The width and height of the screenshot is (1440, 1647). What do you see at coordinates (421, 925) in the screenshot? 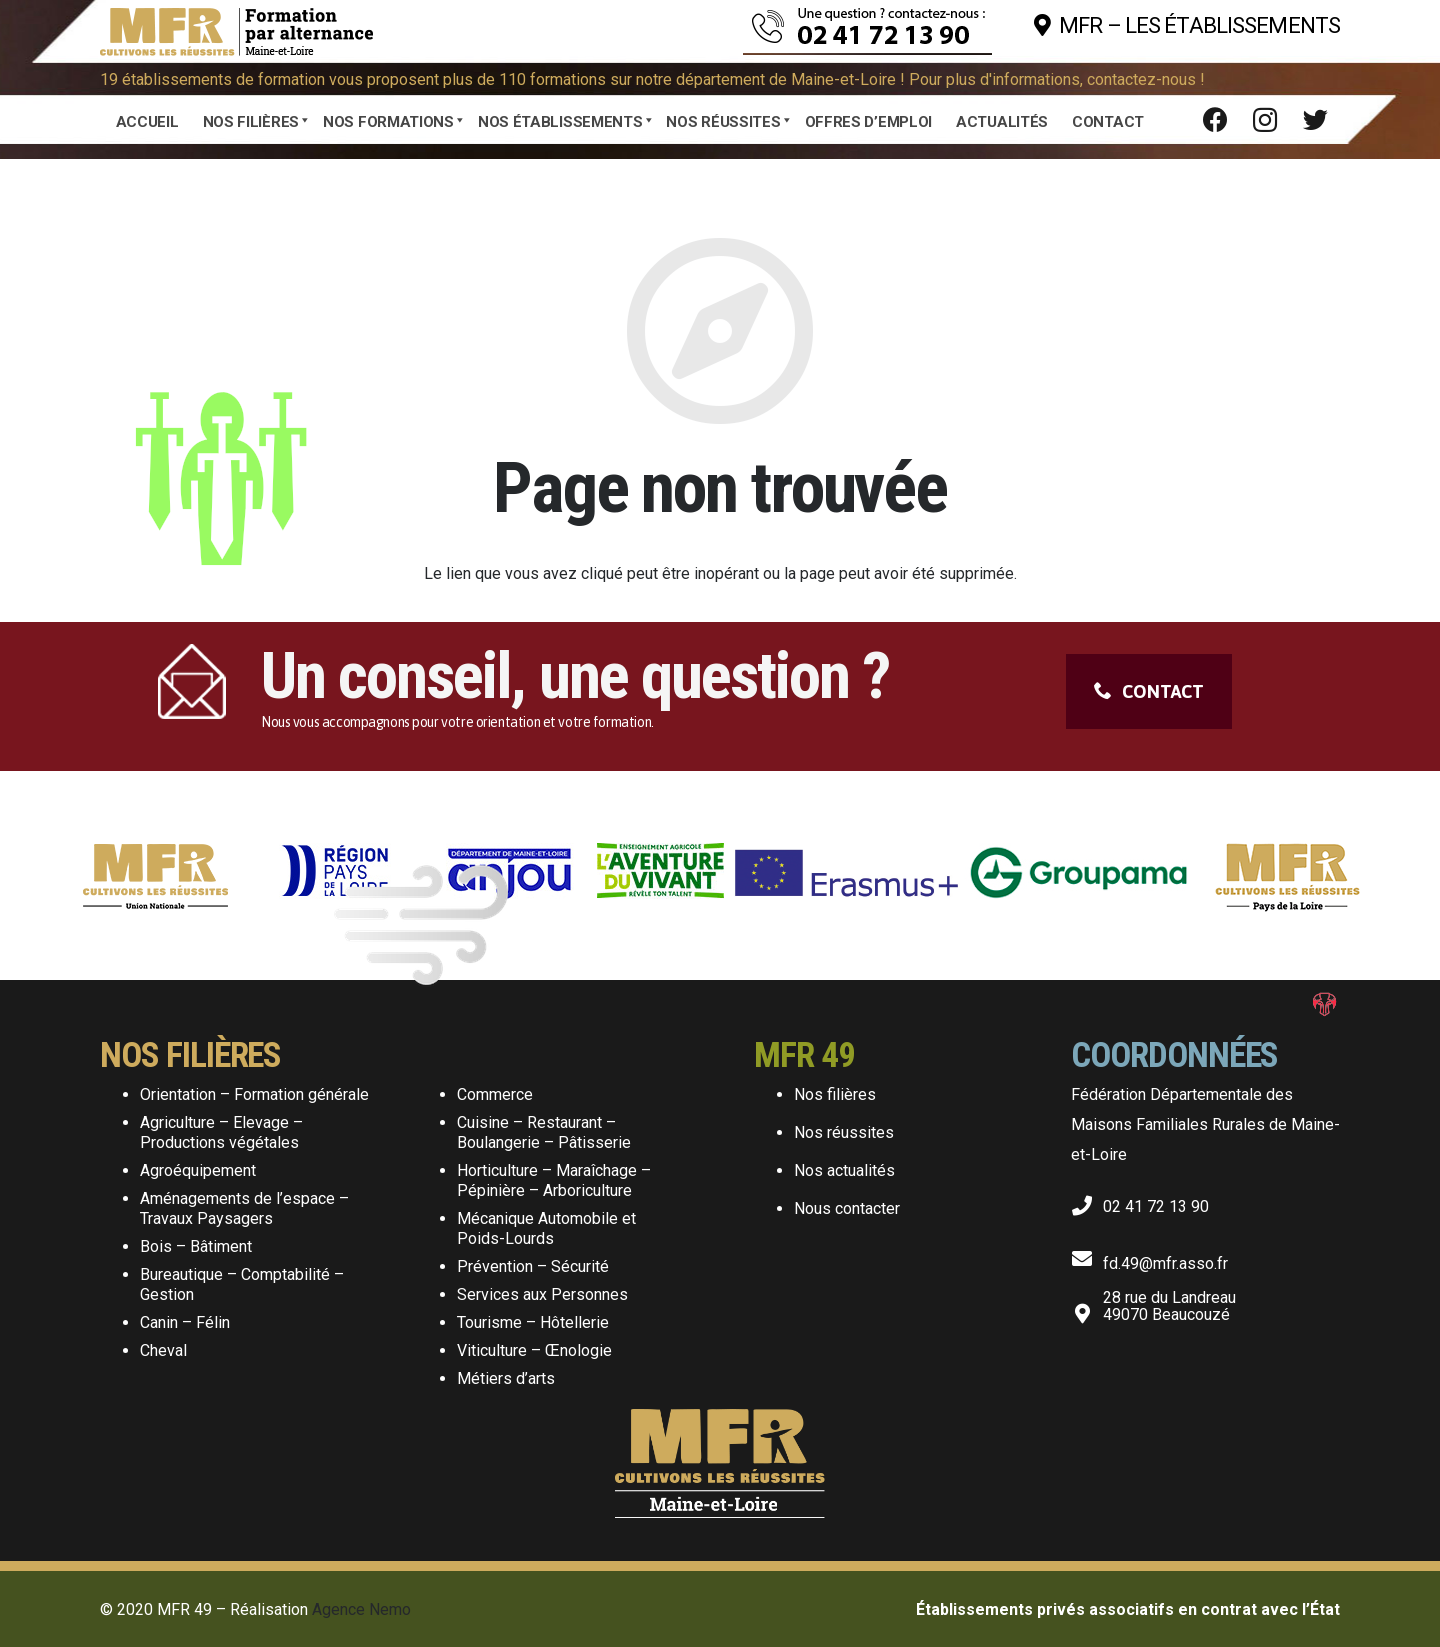
I see `indicates windy weather conditions` at bounding box center [421, 925].